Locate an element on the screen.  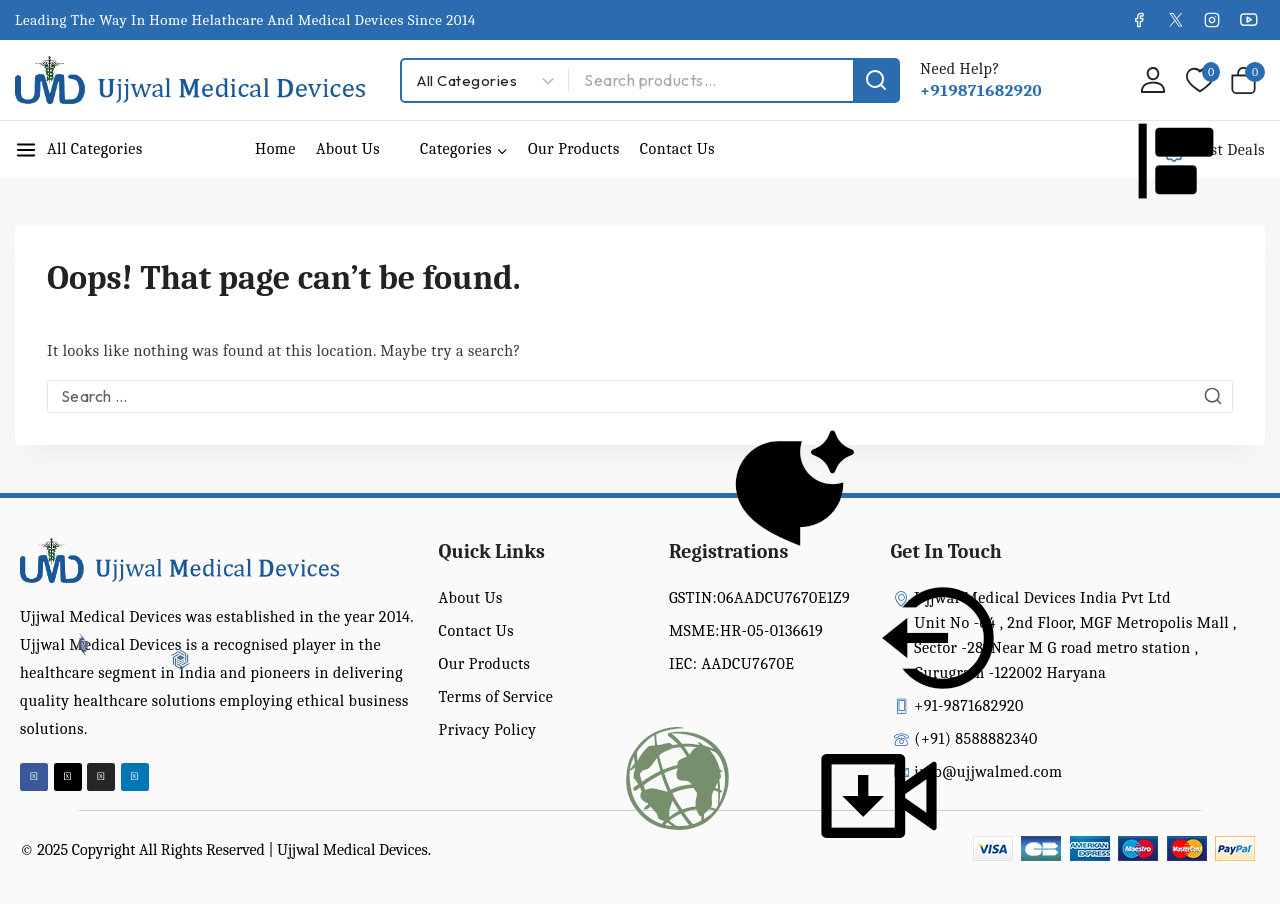
Esri geographic information system (GIS) branding is located at coordinates (677, 778).